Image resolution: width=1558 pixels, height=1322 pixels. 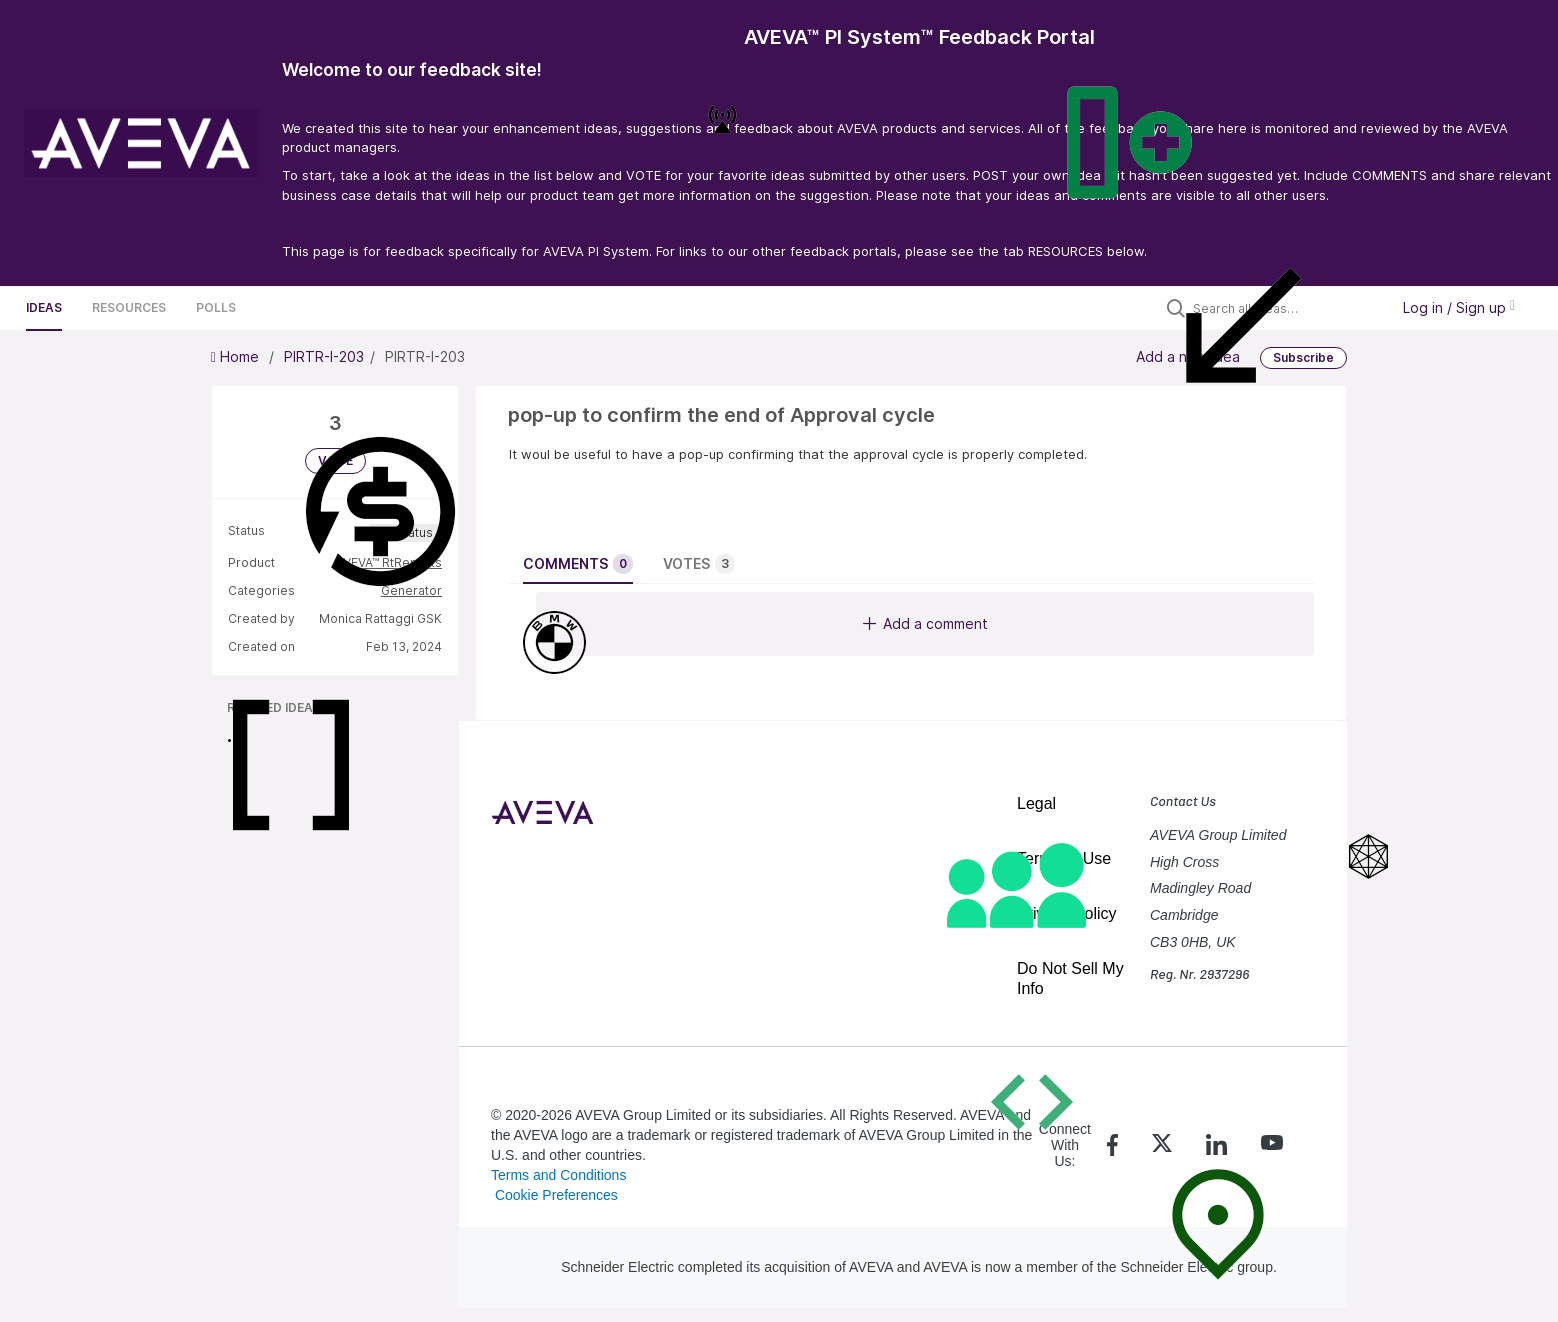 What do you see at coordinates (1032, 1102) in the screenshot?
I see `expand content horizontally` at bounding box center [1032, 1102].